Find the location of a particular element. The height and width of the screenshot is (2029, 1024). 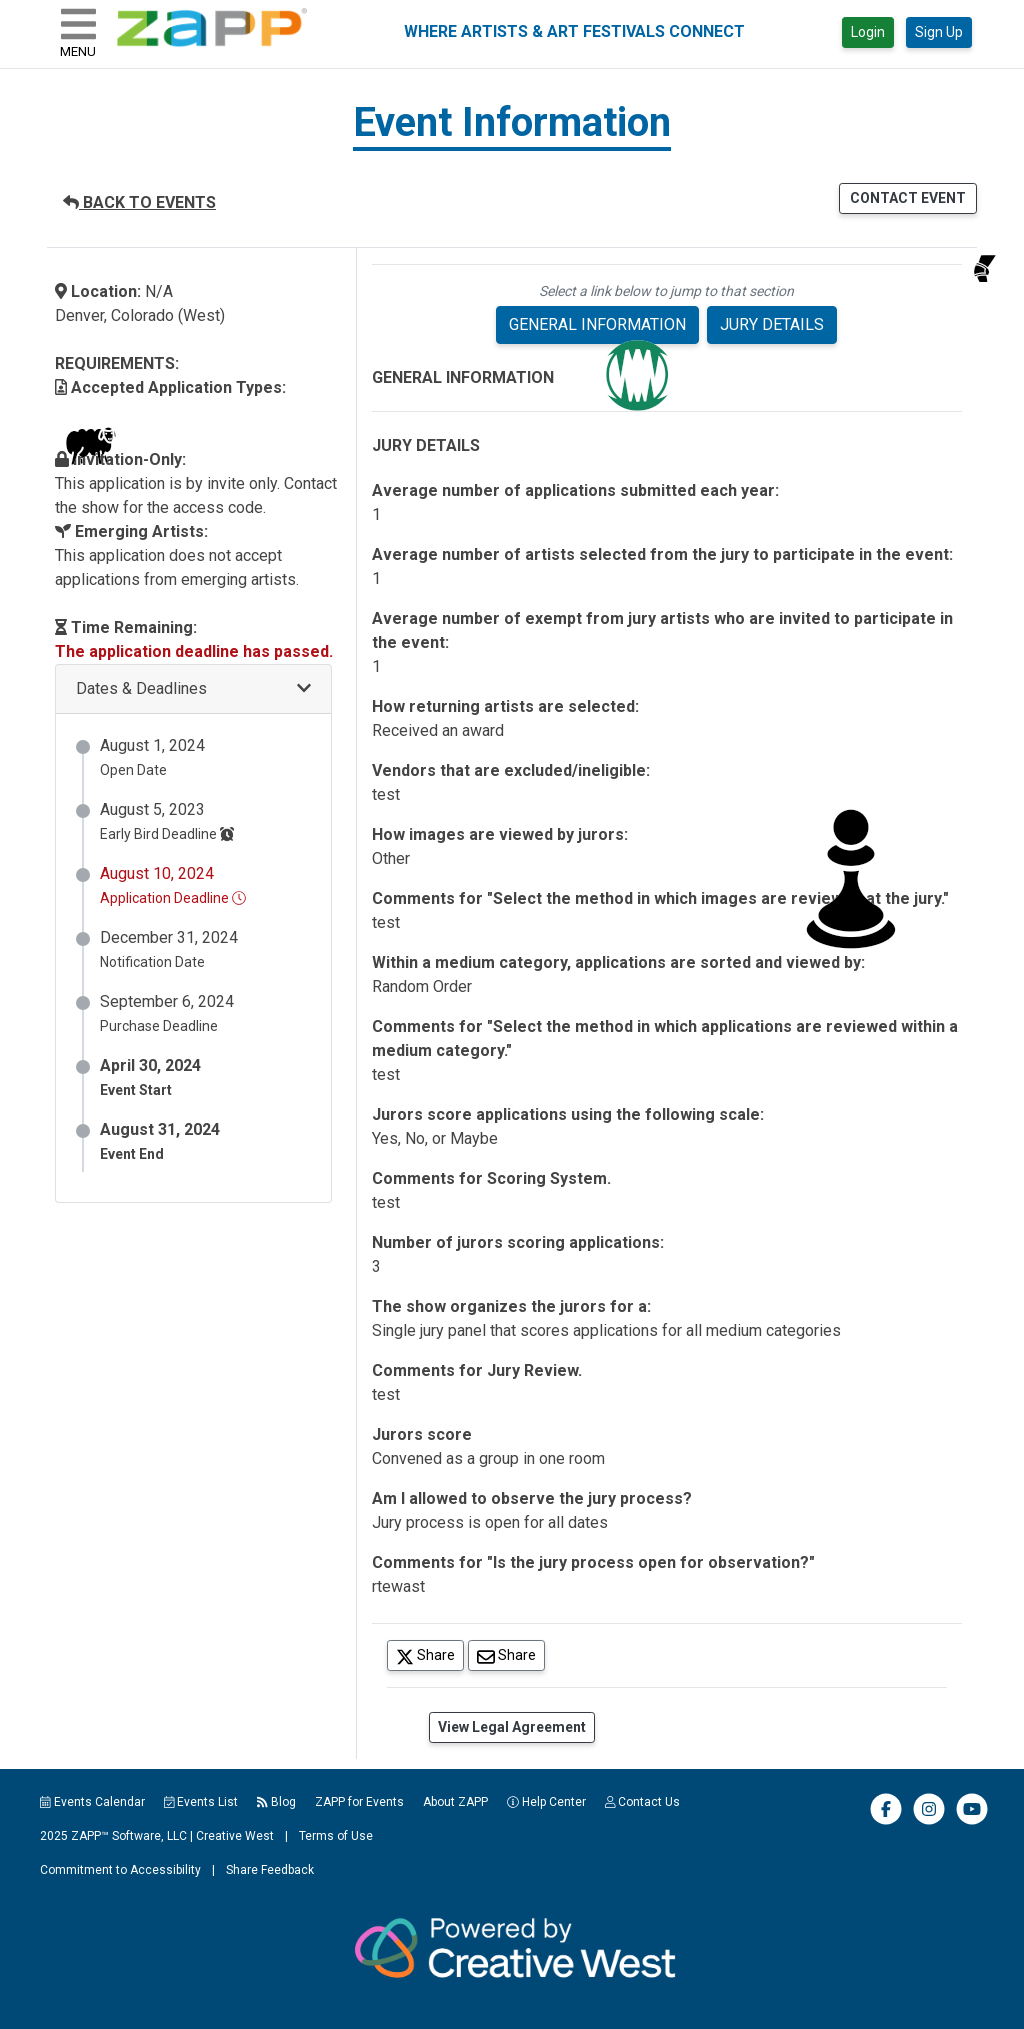

start a new chess game is located at coordinates (851, 879).